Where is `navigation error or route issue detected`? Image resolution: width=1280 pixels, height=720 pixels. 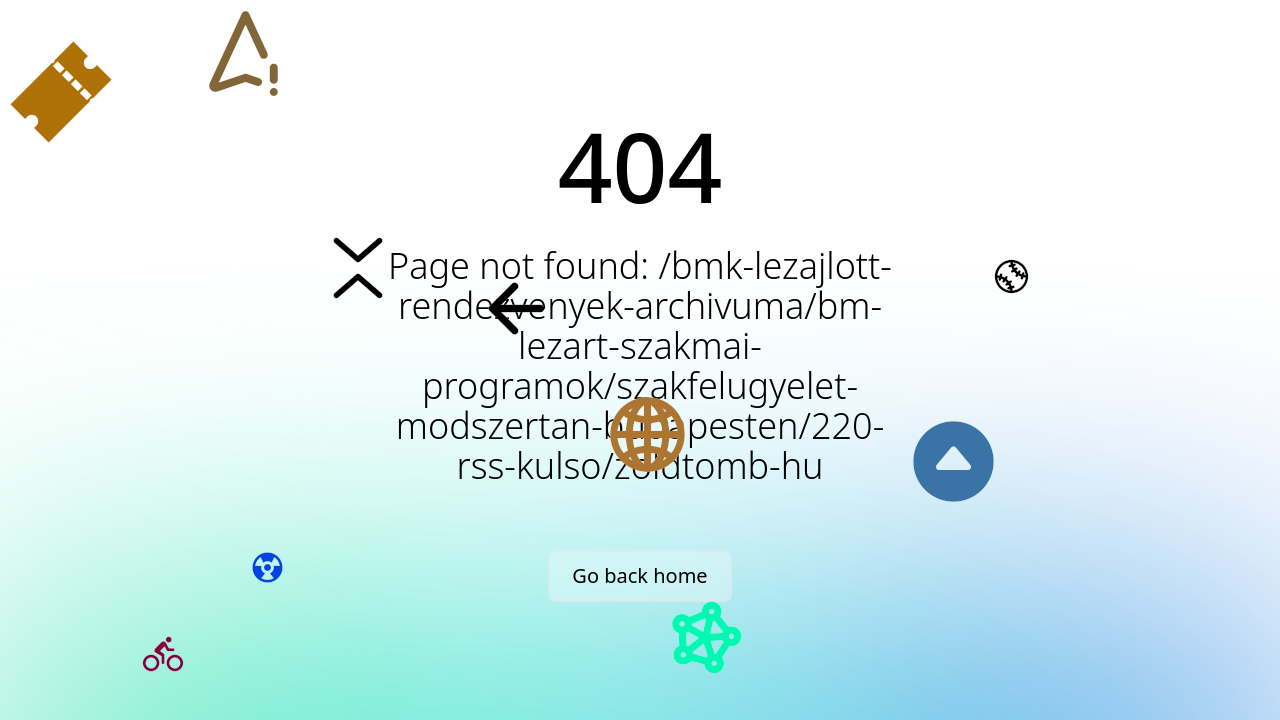
navigation error or route issue detected is located at coordinates (245, 51).